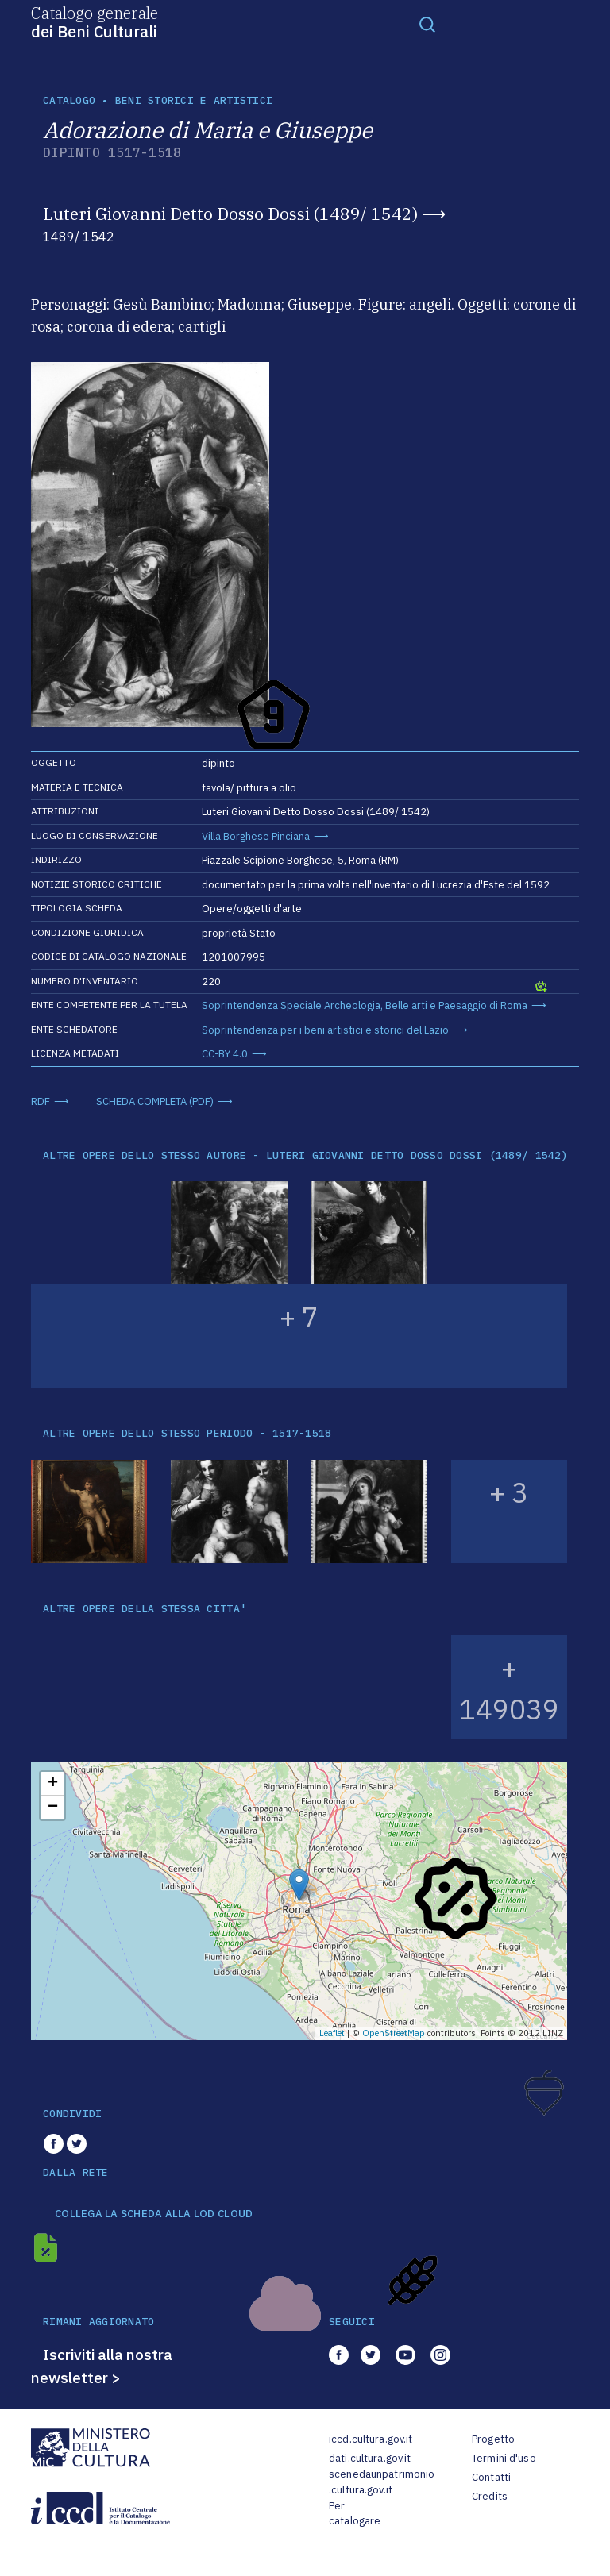  I want to click on view document with percentage or discount details, so click(45, 2247).